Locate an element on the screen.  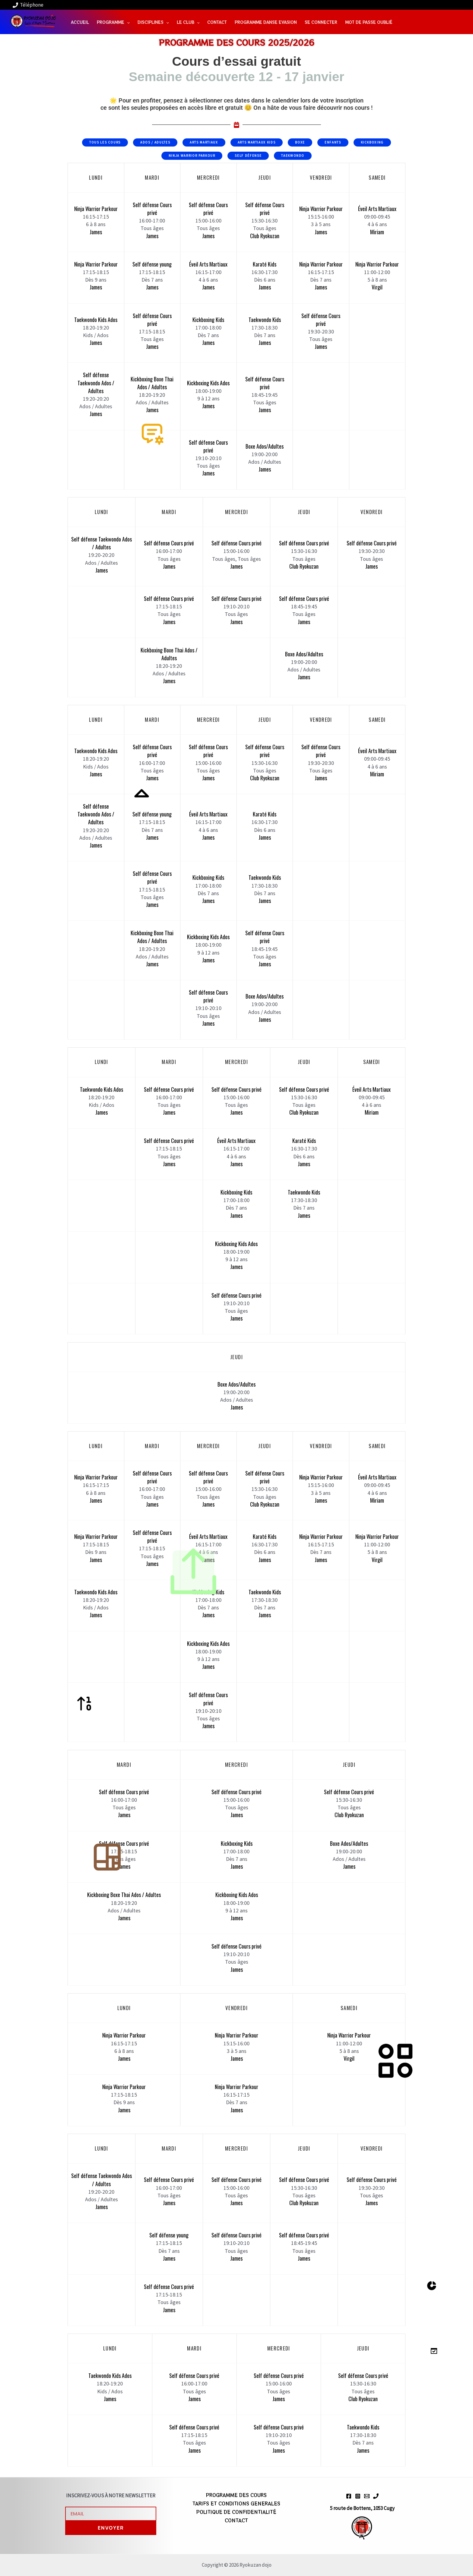
access message settings is located at coordinates (152, 433).